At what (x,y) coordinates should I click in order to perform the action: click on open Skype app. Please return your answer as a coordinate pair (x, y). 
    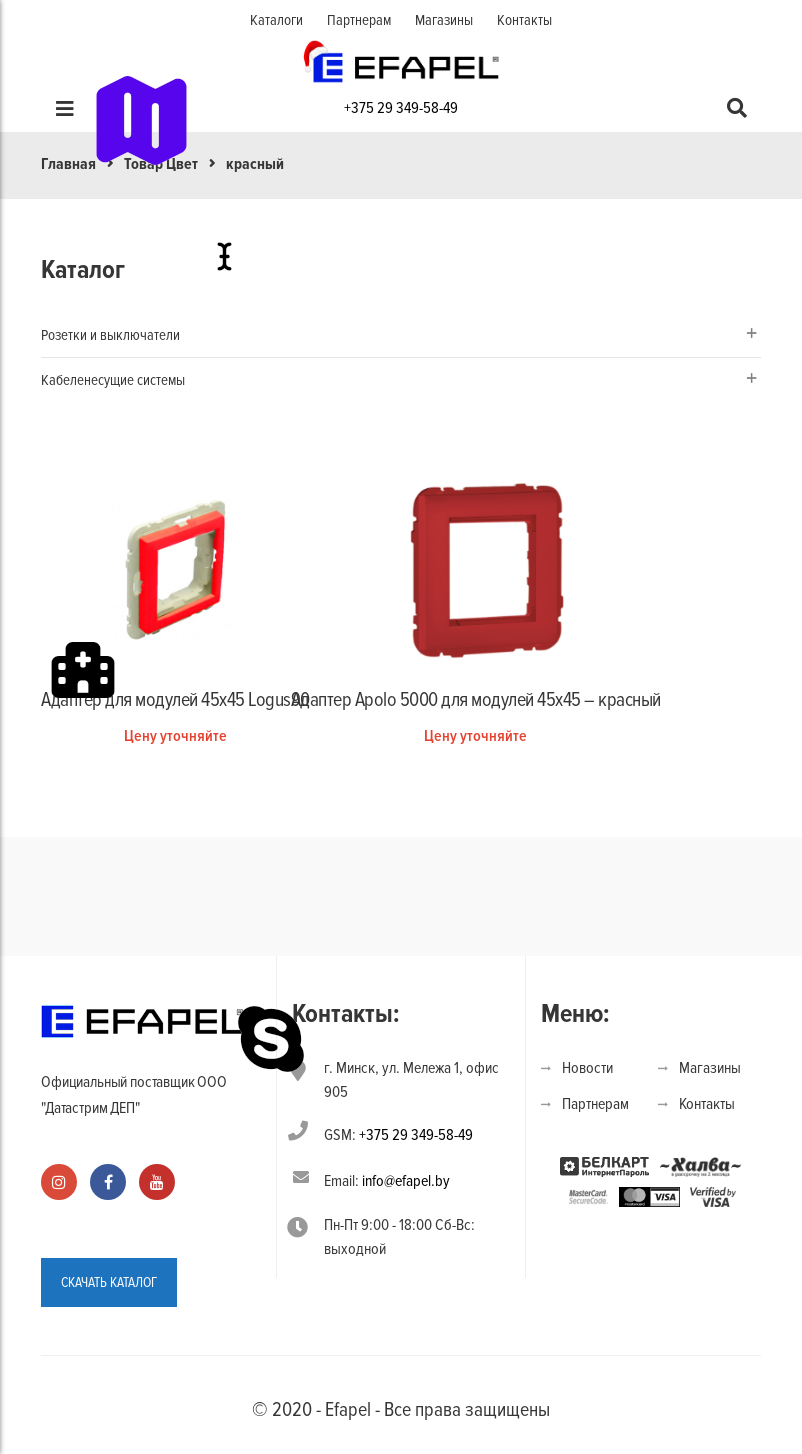
    Looking at the image, I should click on (271, 1039).